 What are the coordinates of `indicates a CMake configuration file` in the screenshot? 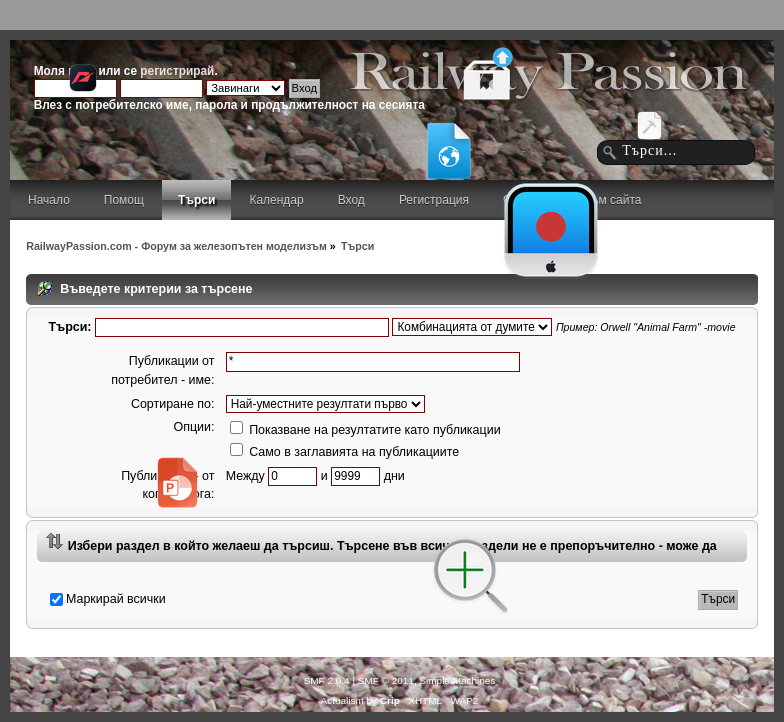 It's located at (649, 125).